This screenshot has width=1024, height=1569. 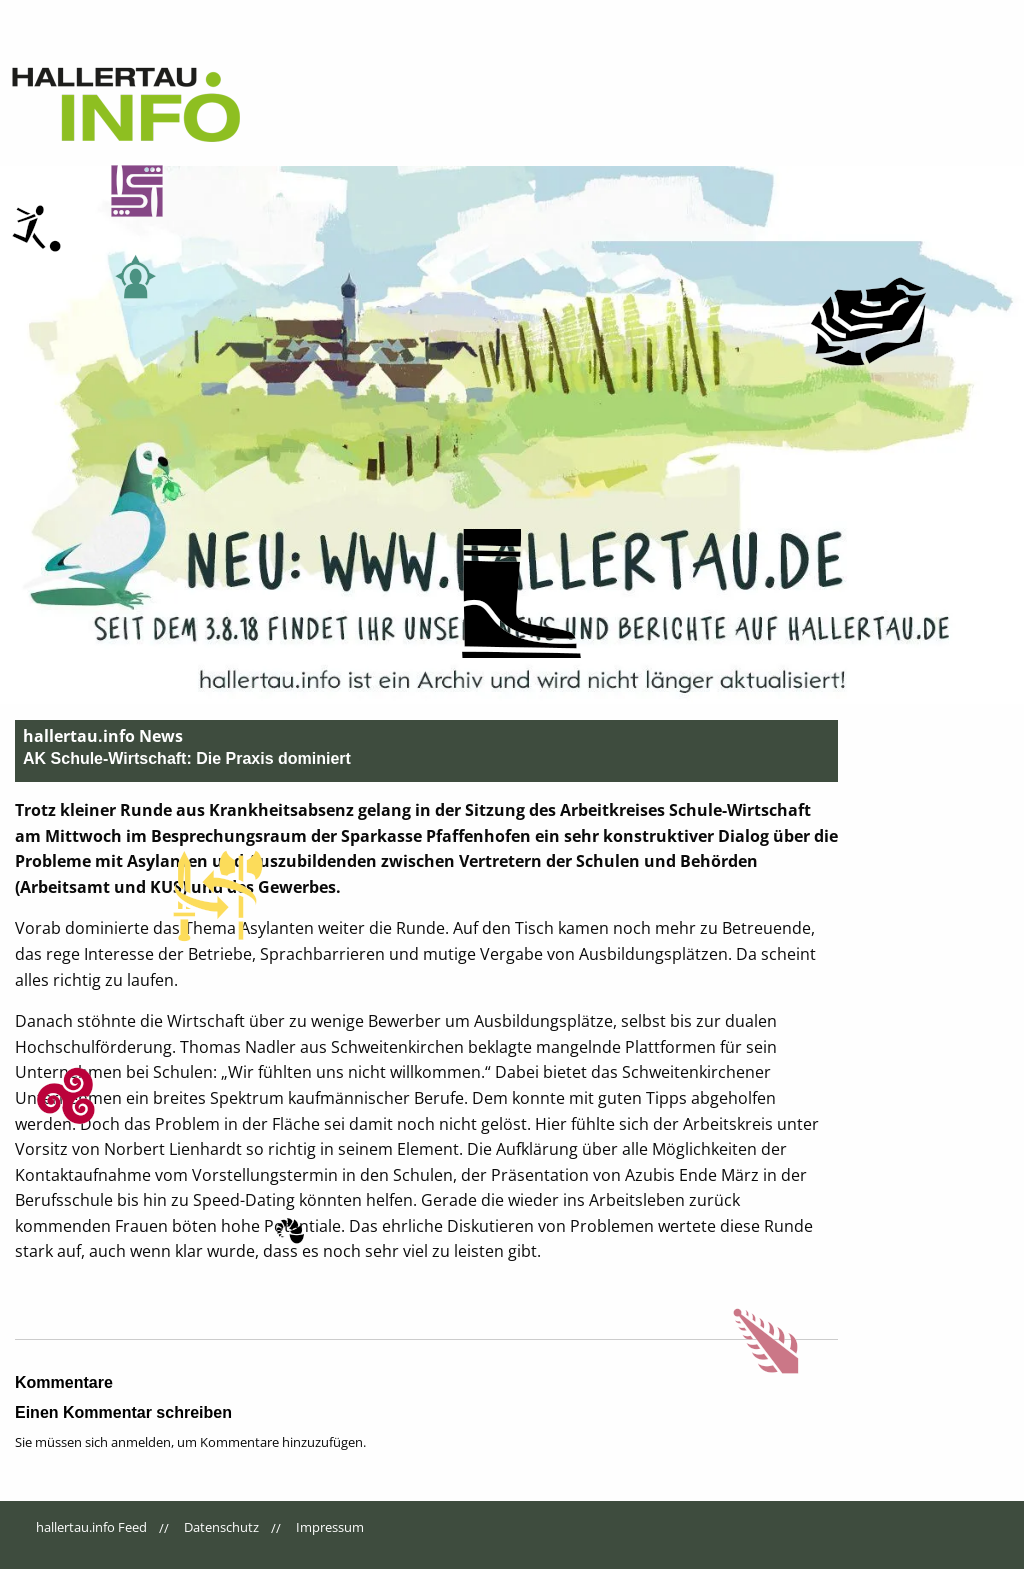 I want to click on decorative celtic or triskele symbol element, so click(x=66, y=1096).